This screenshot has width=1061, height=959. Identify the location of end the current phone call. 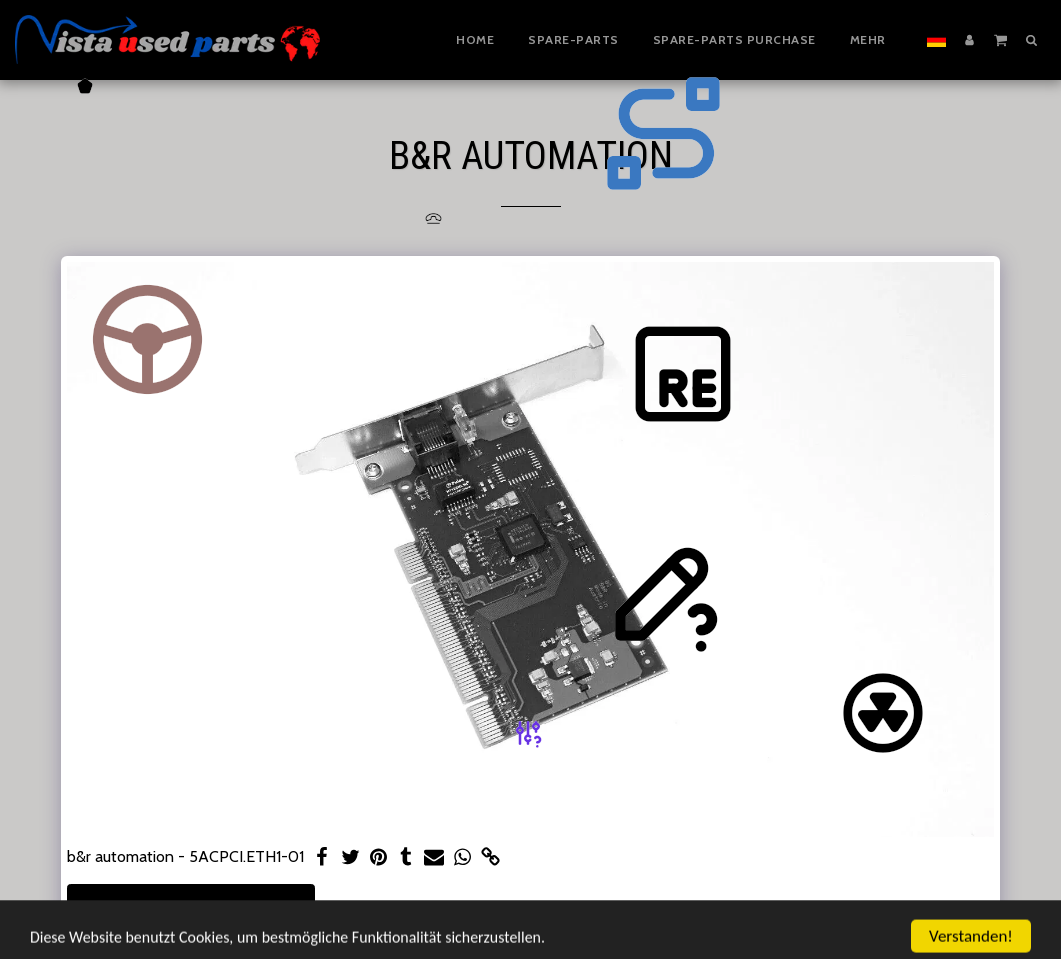
(433, 218).